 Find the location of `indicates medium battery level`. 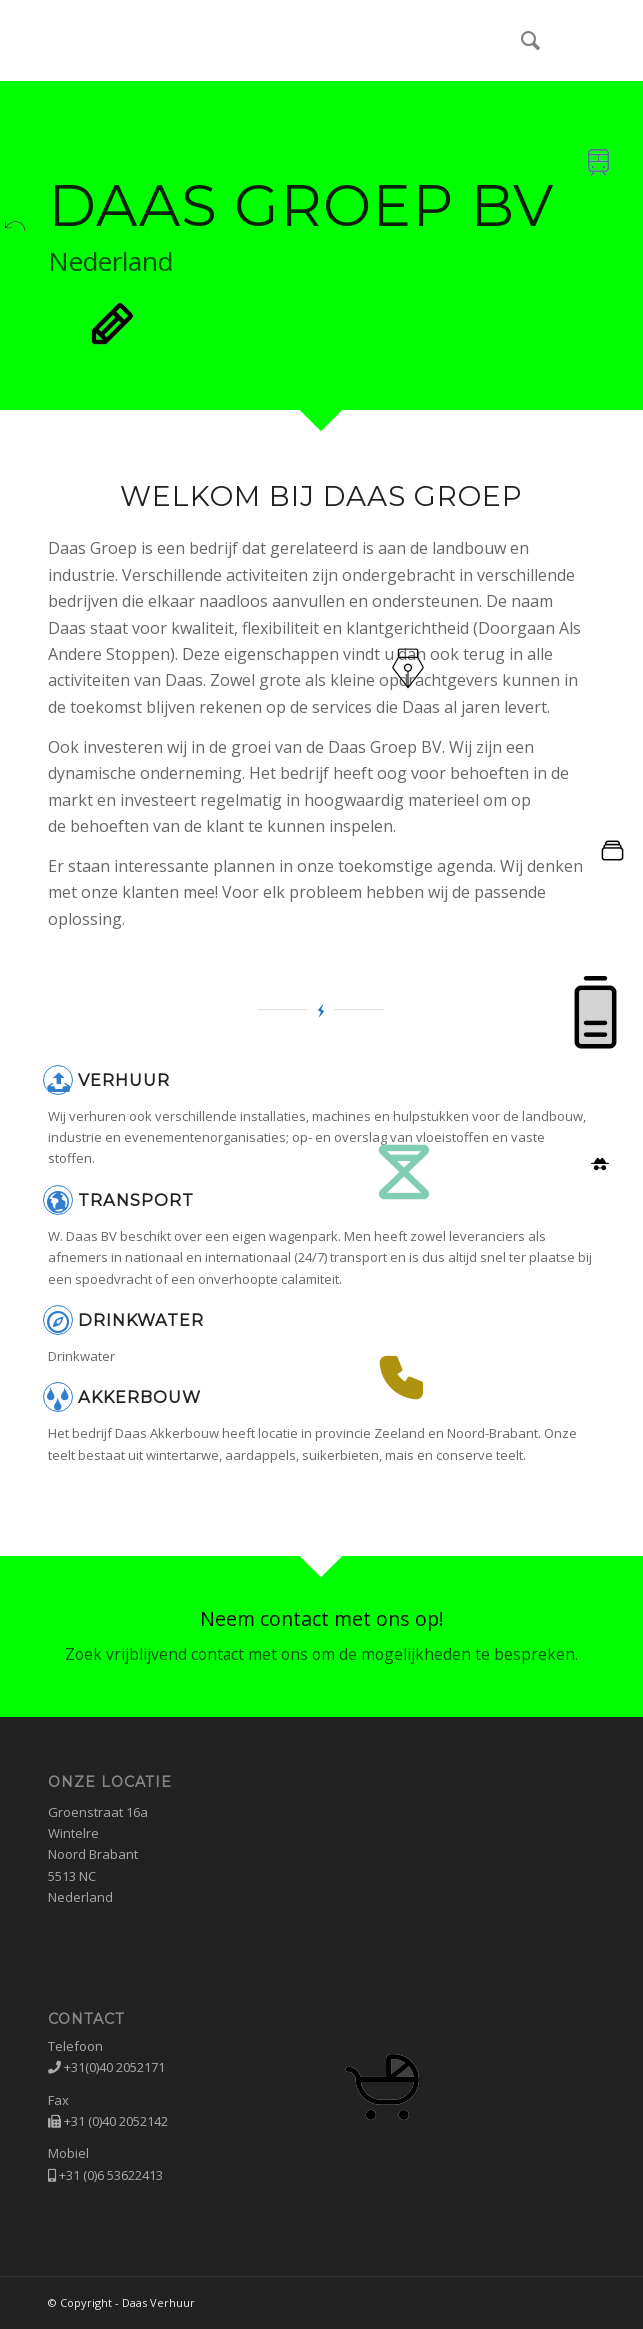

indicates medium battery level is located at coordinates (595, 1013).